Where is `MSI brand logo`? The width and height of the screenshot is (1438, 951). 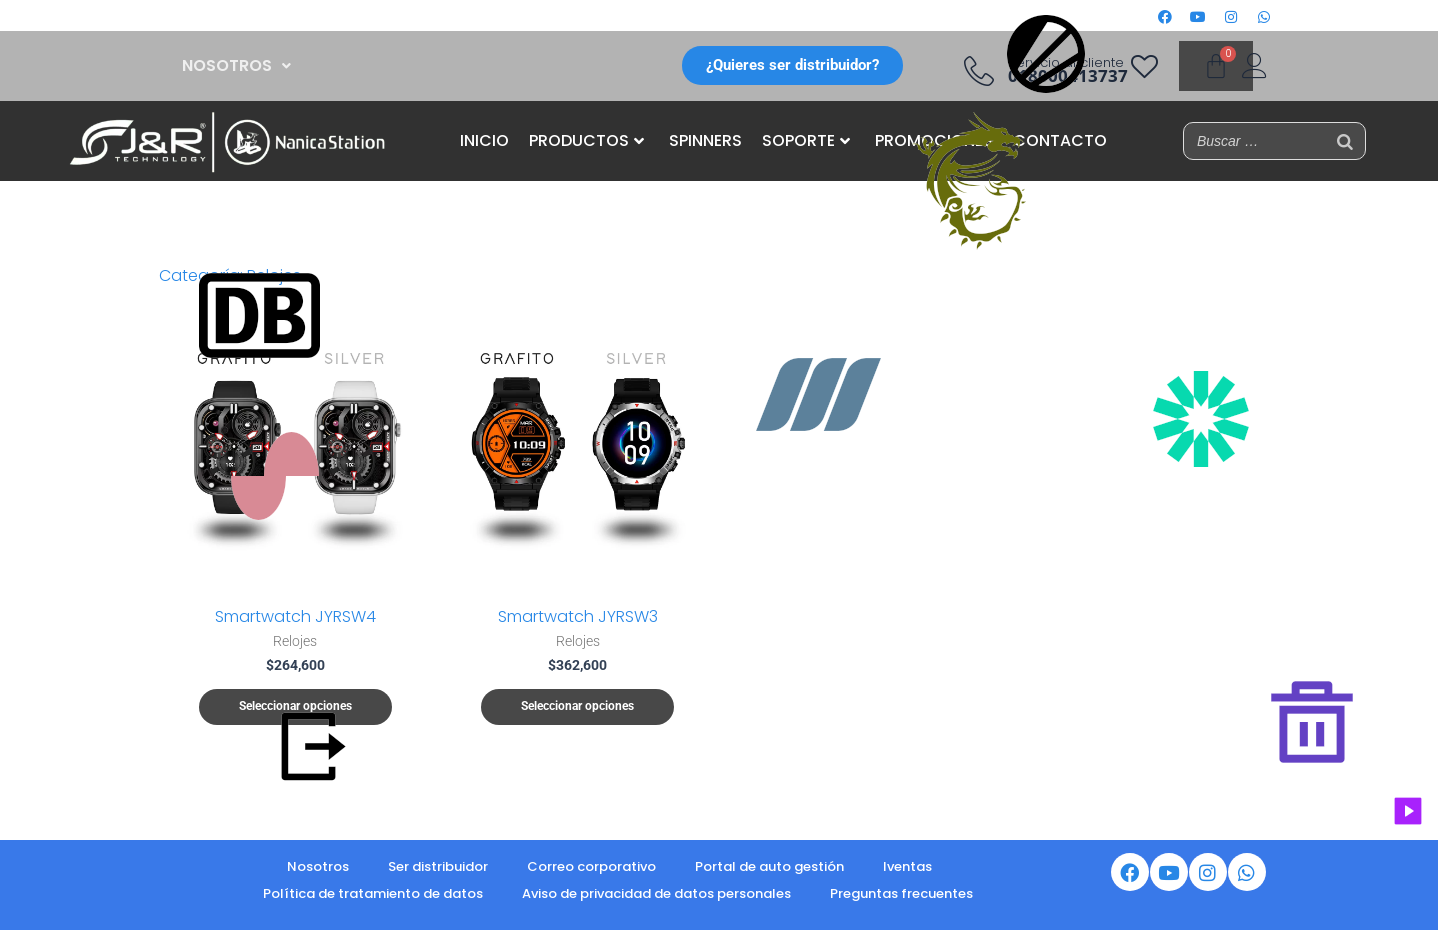 MSI brand logo is located at coordinates (969, 181).